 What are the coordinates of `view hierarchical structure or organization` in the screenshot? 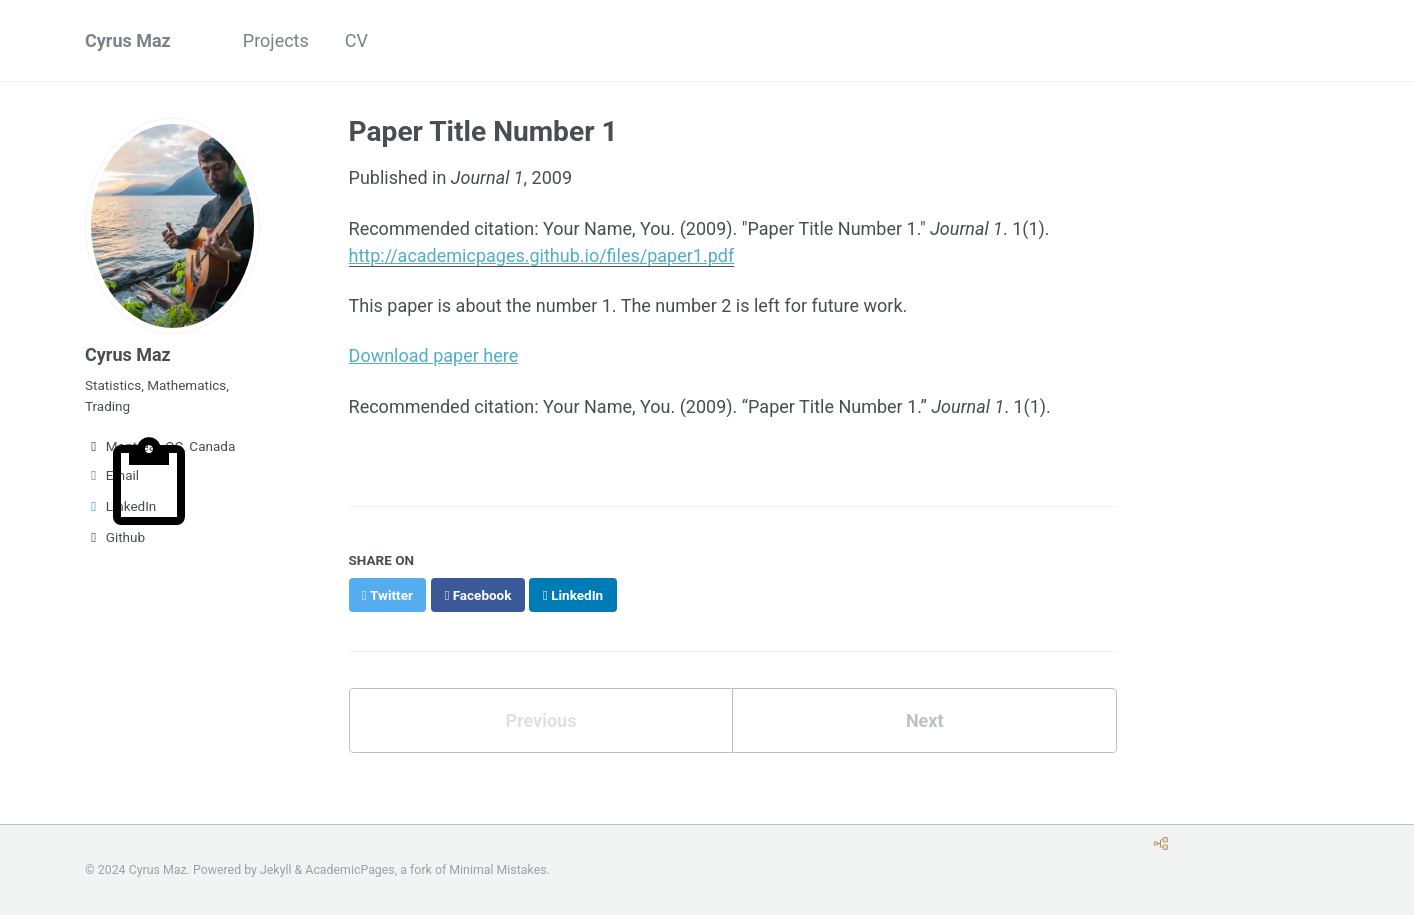 It's located at (1161, 843).